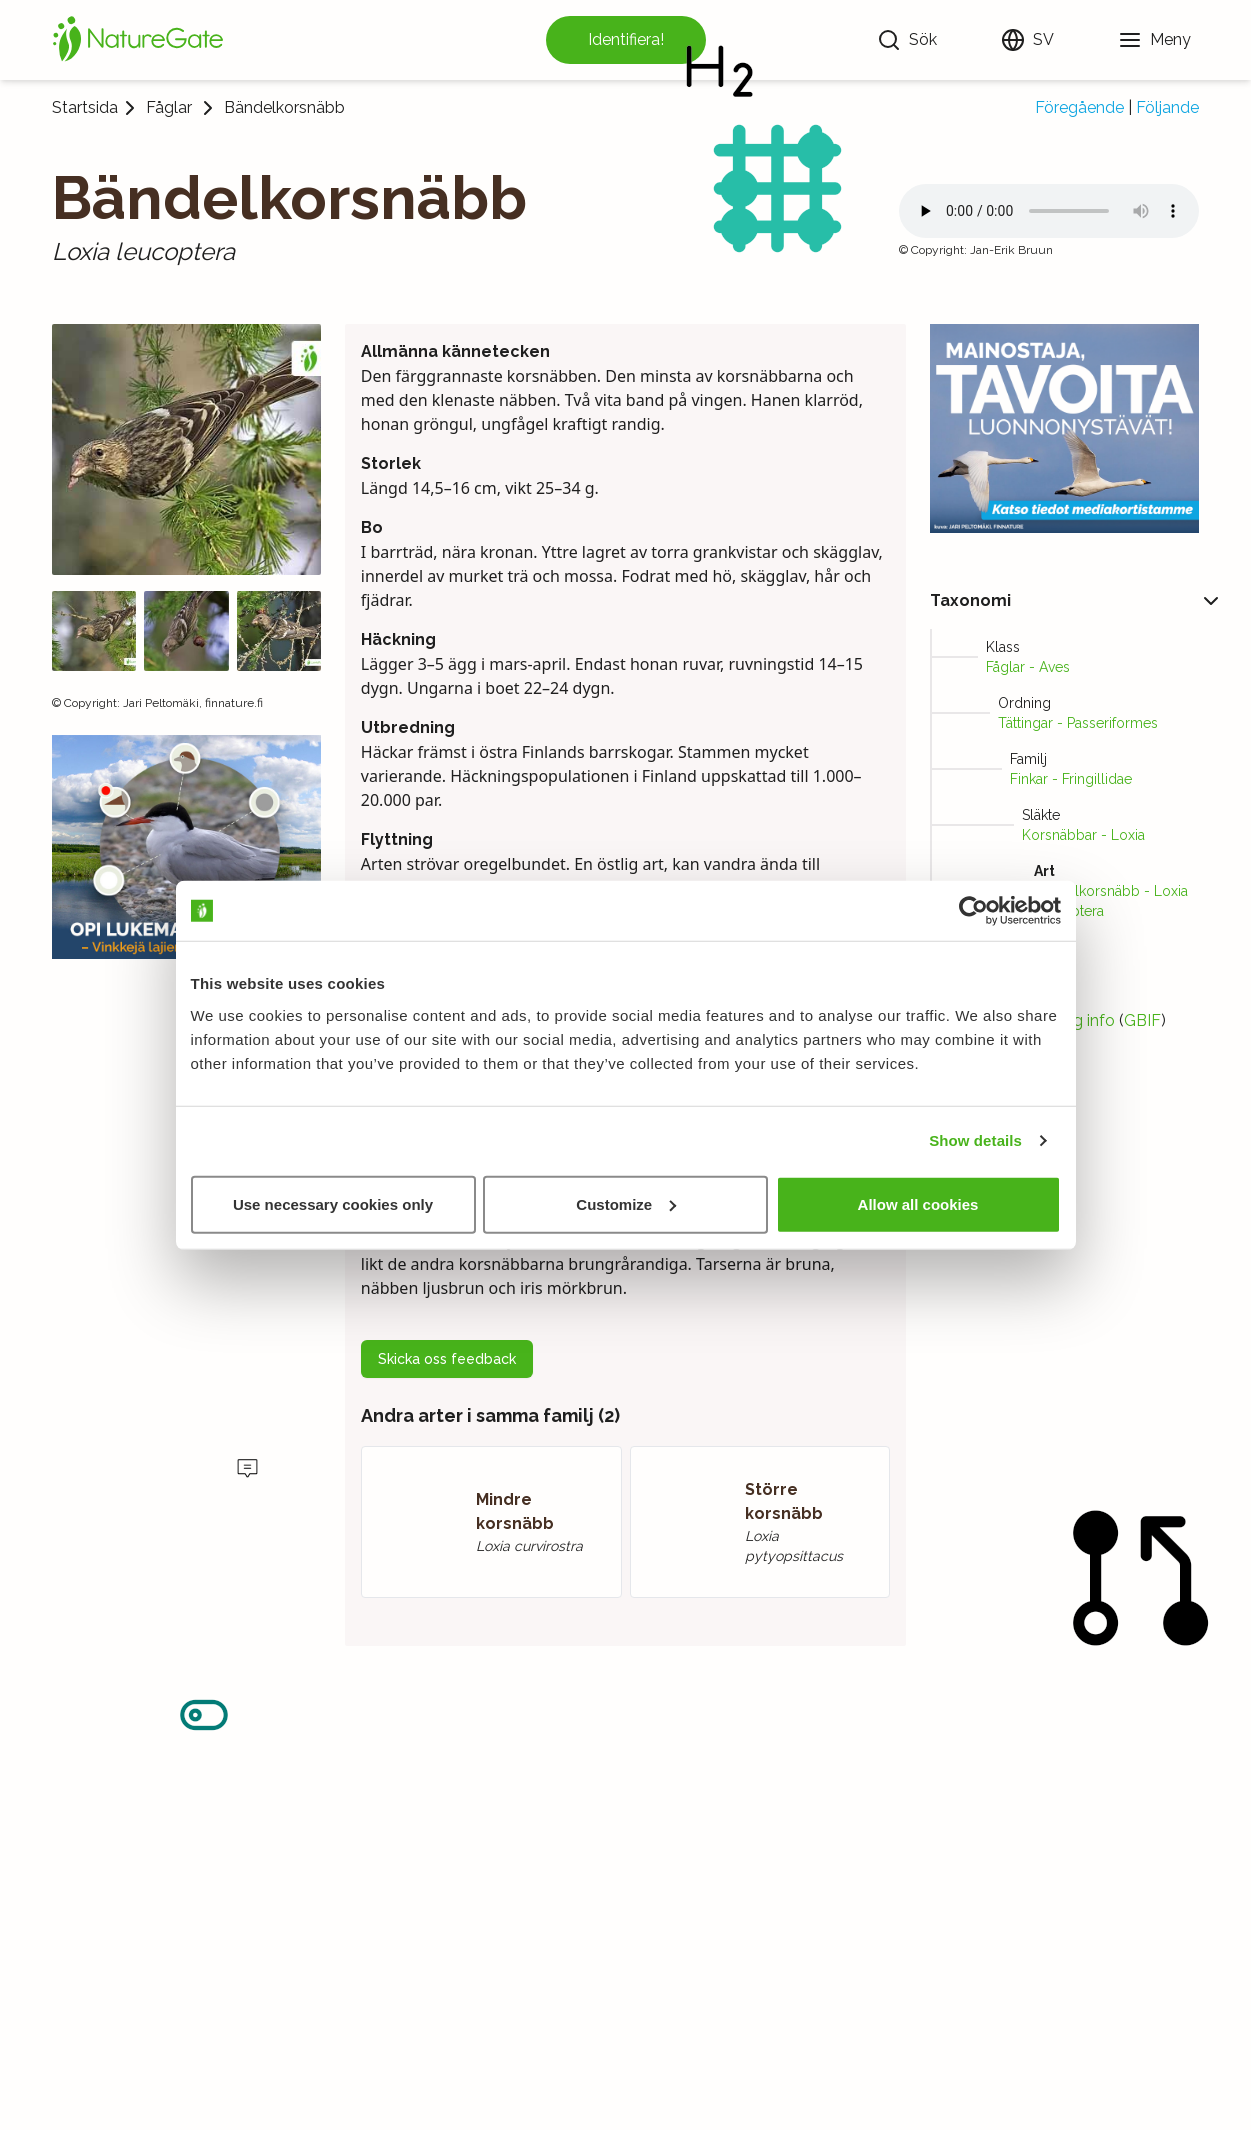 Image resolution: width=1251 pixels, height=2130 pixels. Describe the element at coordinates (777, 188) in the screenshot. I see `view data grid or chart visualization` at that location.